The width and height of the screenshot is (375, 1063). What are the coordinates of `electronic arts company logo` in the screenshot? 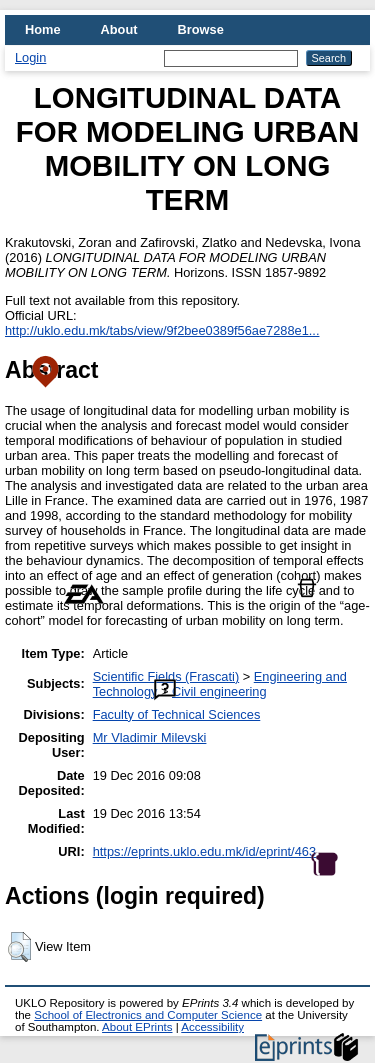 It's located at (84, 594).